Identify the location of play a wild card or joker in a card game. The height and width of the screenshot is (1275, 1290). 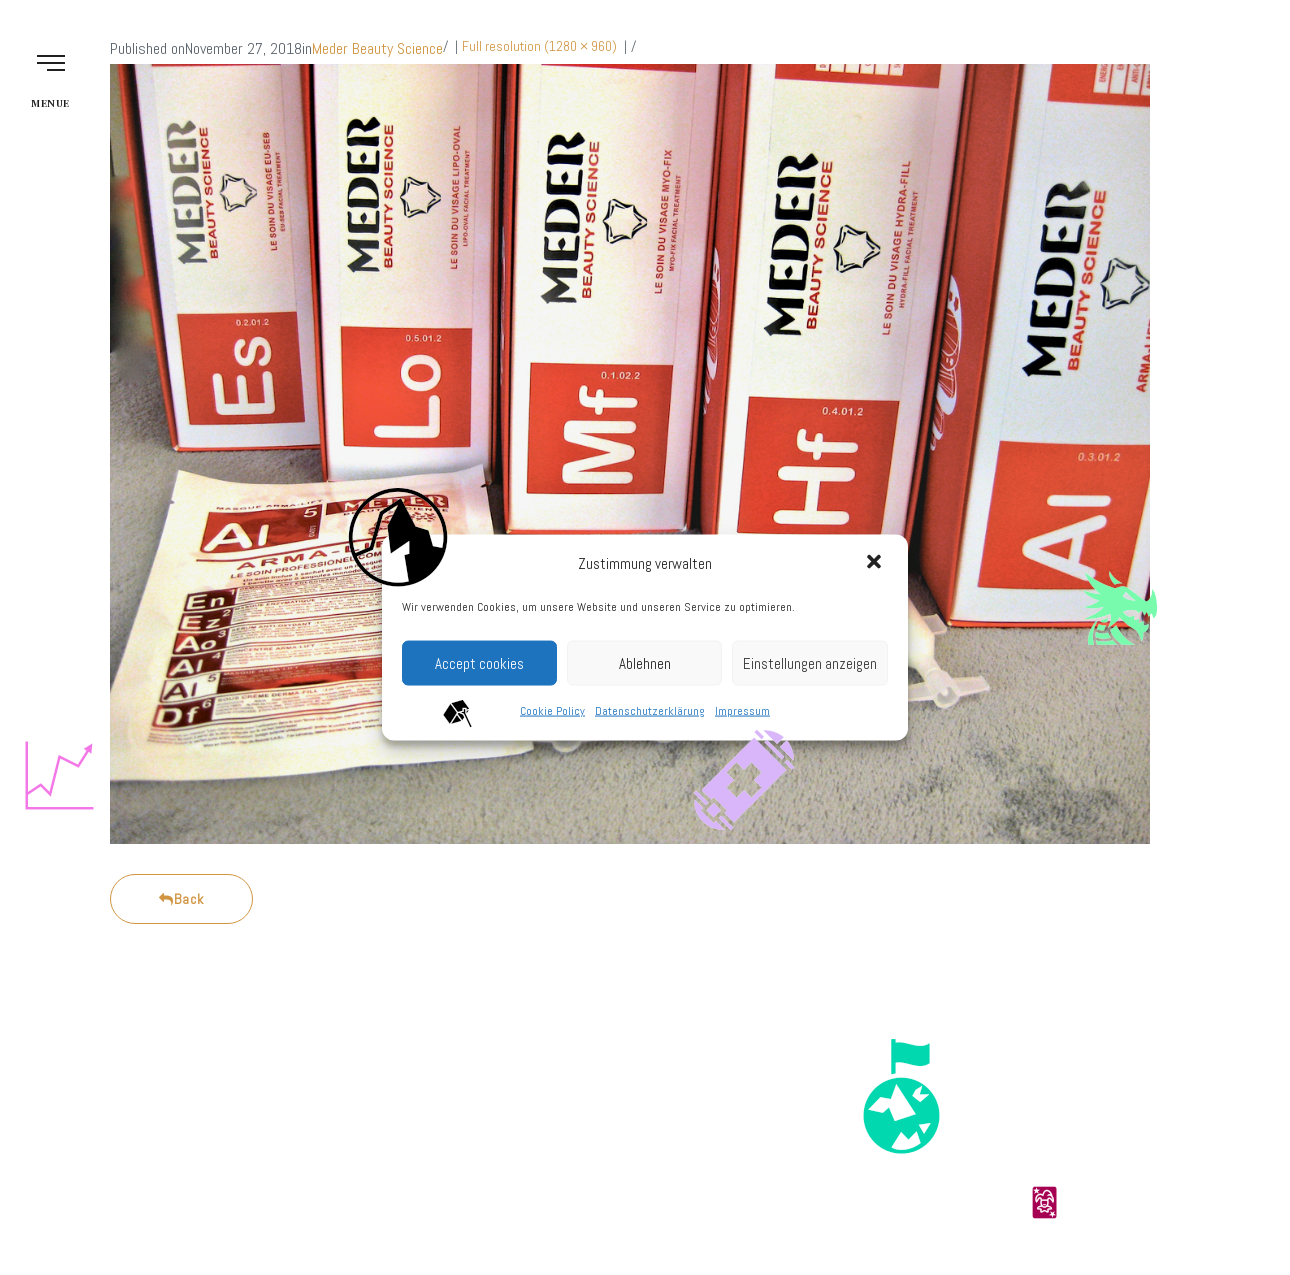
(1044, 1202).